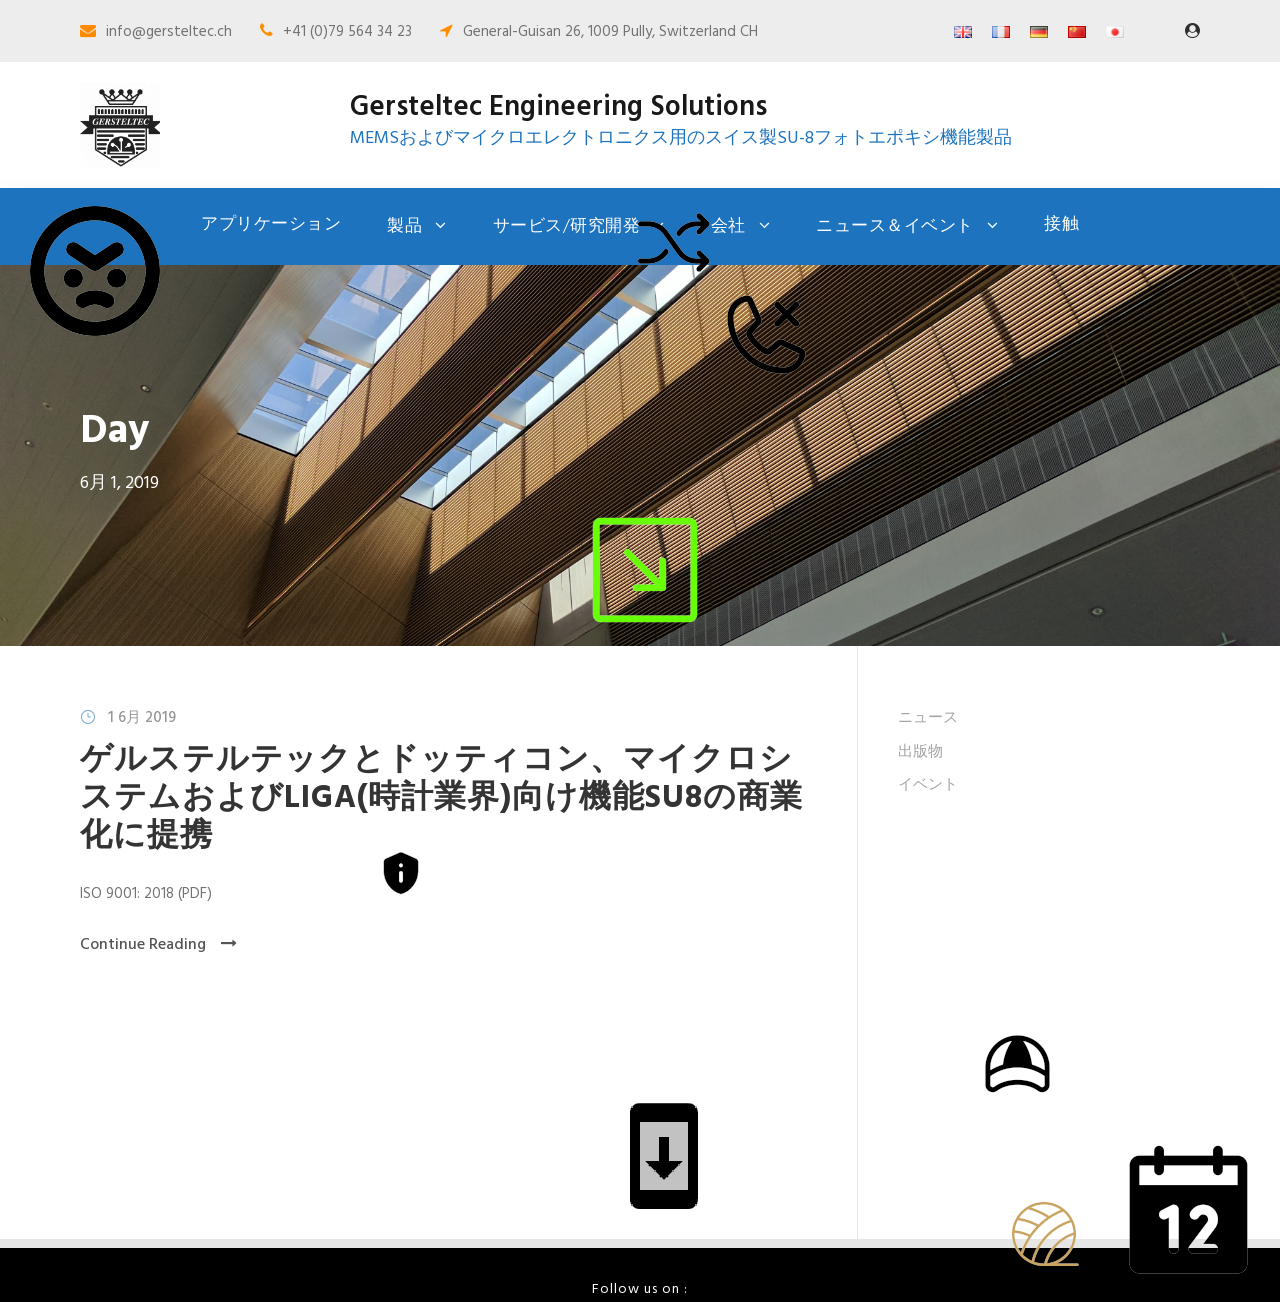 The width and height of the screenshot is (1280, 1302). What do you see at coordinates (95, 271) in the screenshot?
I see `report or flag negative content` at bounding box center [95, 271].